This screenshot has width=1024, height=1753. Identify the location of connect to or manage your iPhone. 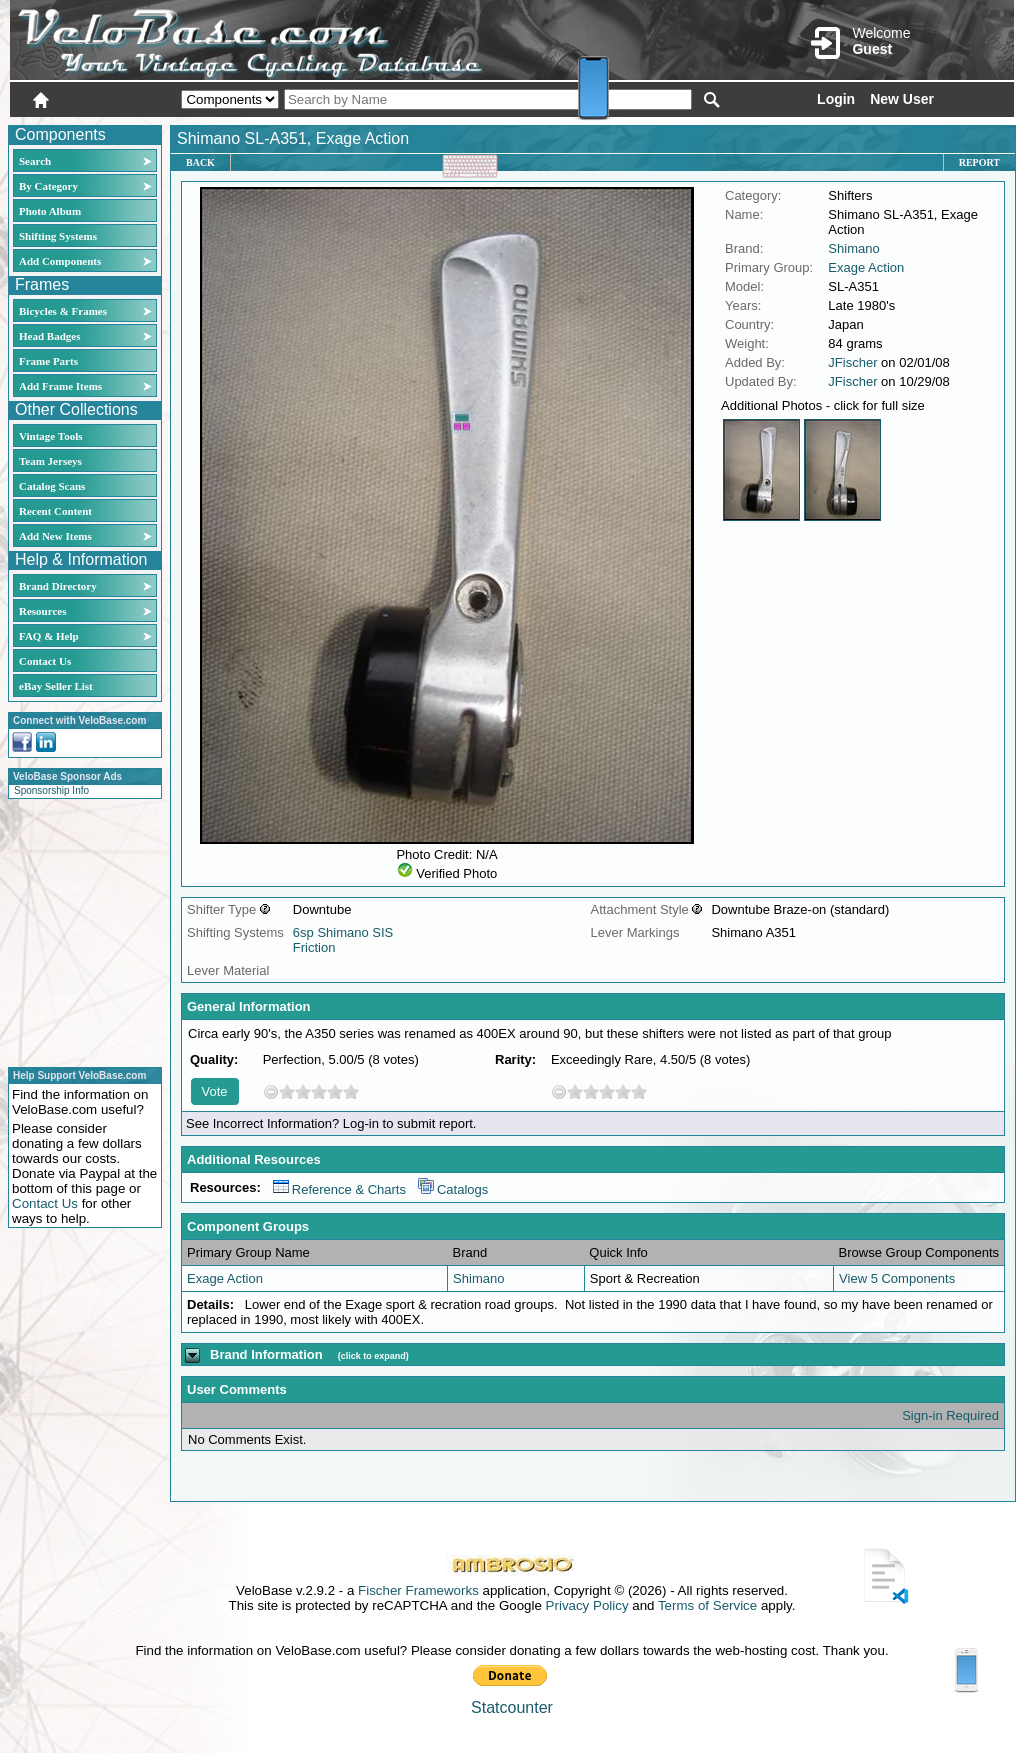
(593, 88).